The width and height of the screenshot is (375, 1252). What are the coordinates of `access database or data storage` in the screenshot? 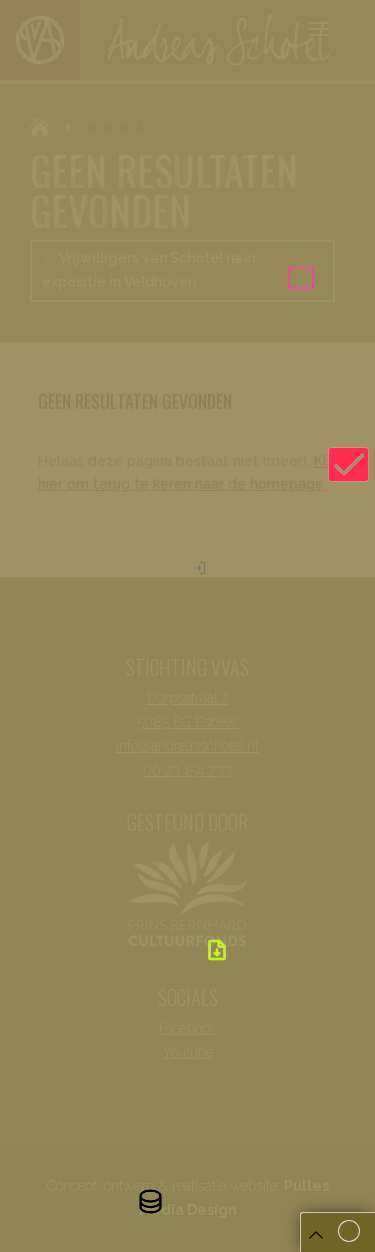 It's located at (150, 1201).